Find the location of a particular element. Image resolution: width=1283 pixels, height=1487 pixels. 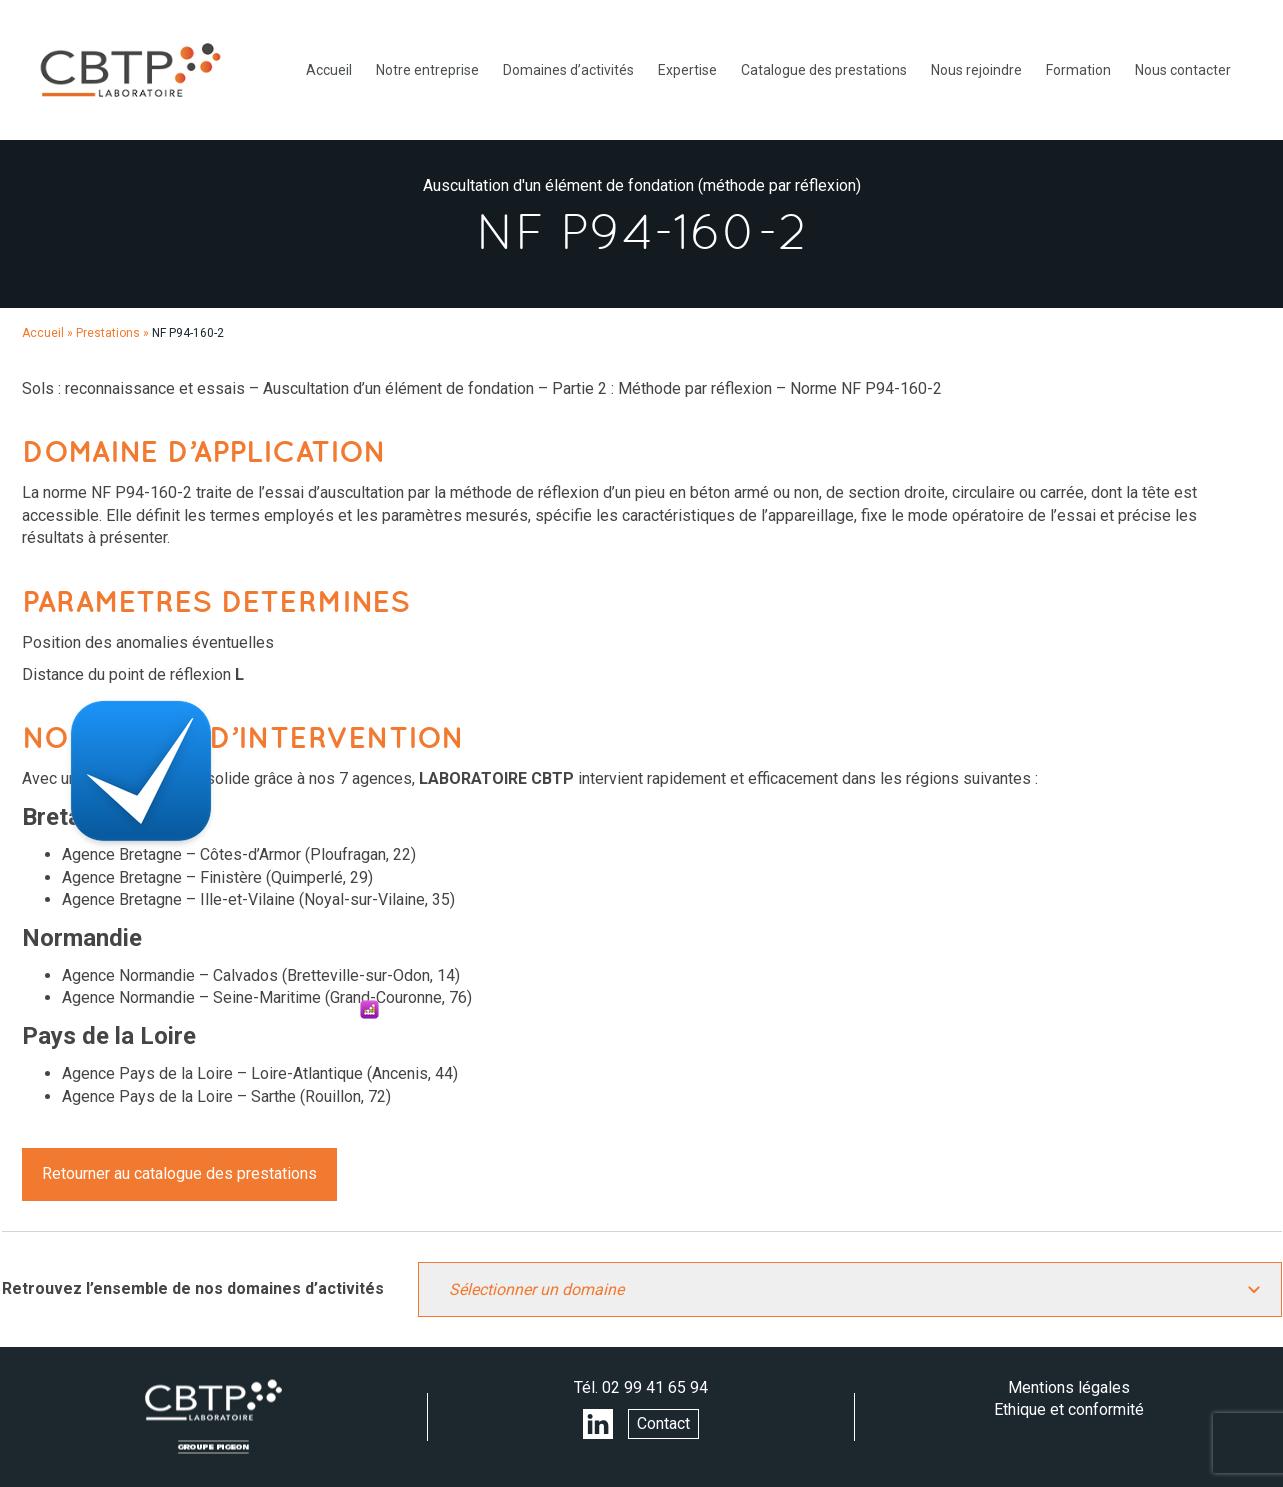

open Super Productivity app is located at coordinates (141, 771).